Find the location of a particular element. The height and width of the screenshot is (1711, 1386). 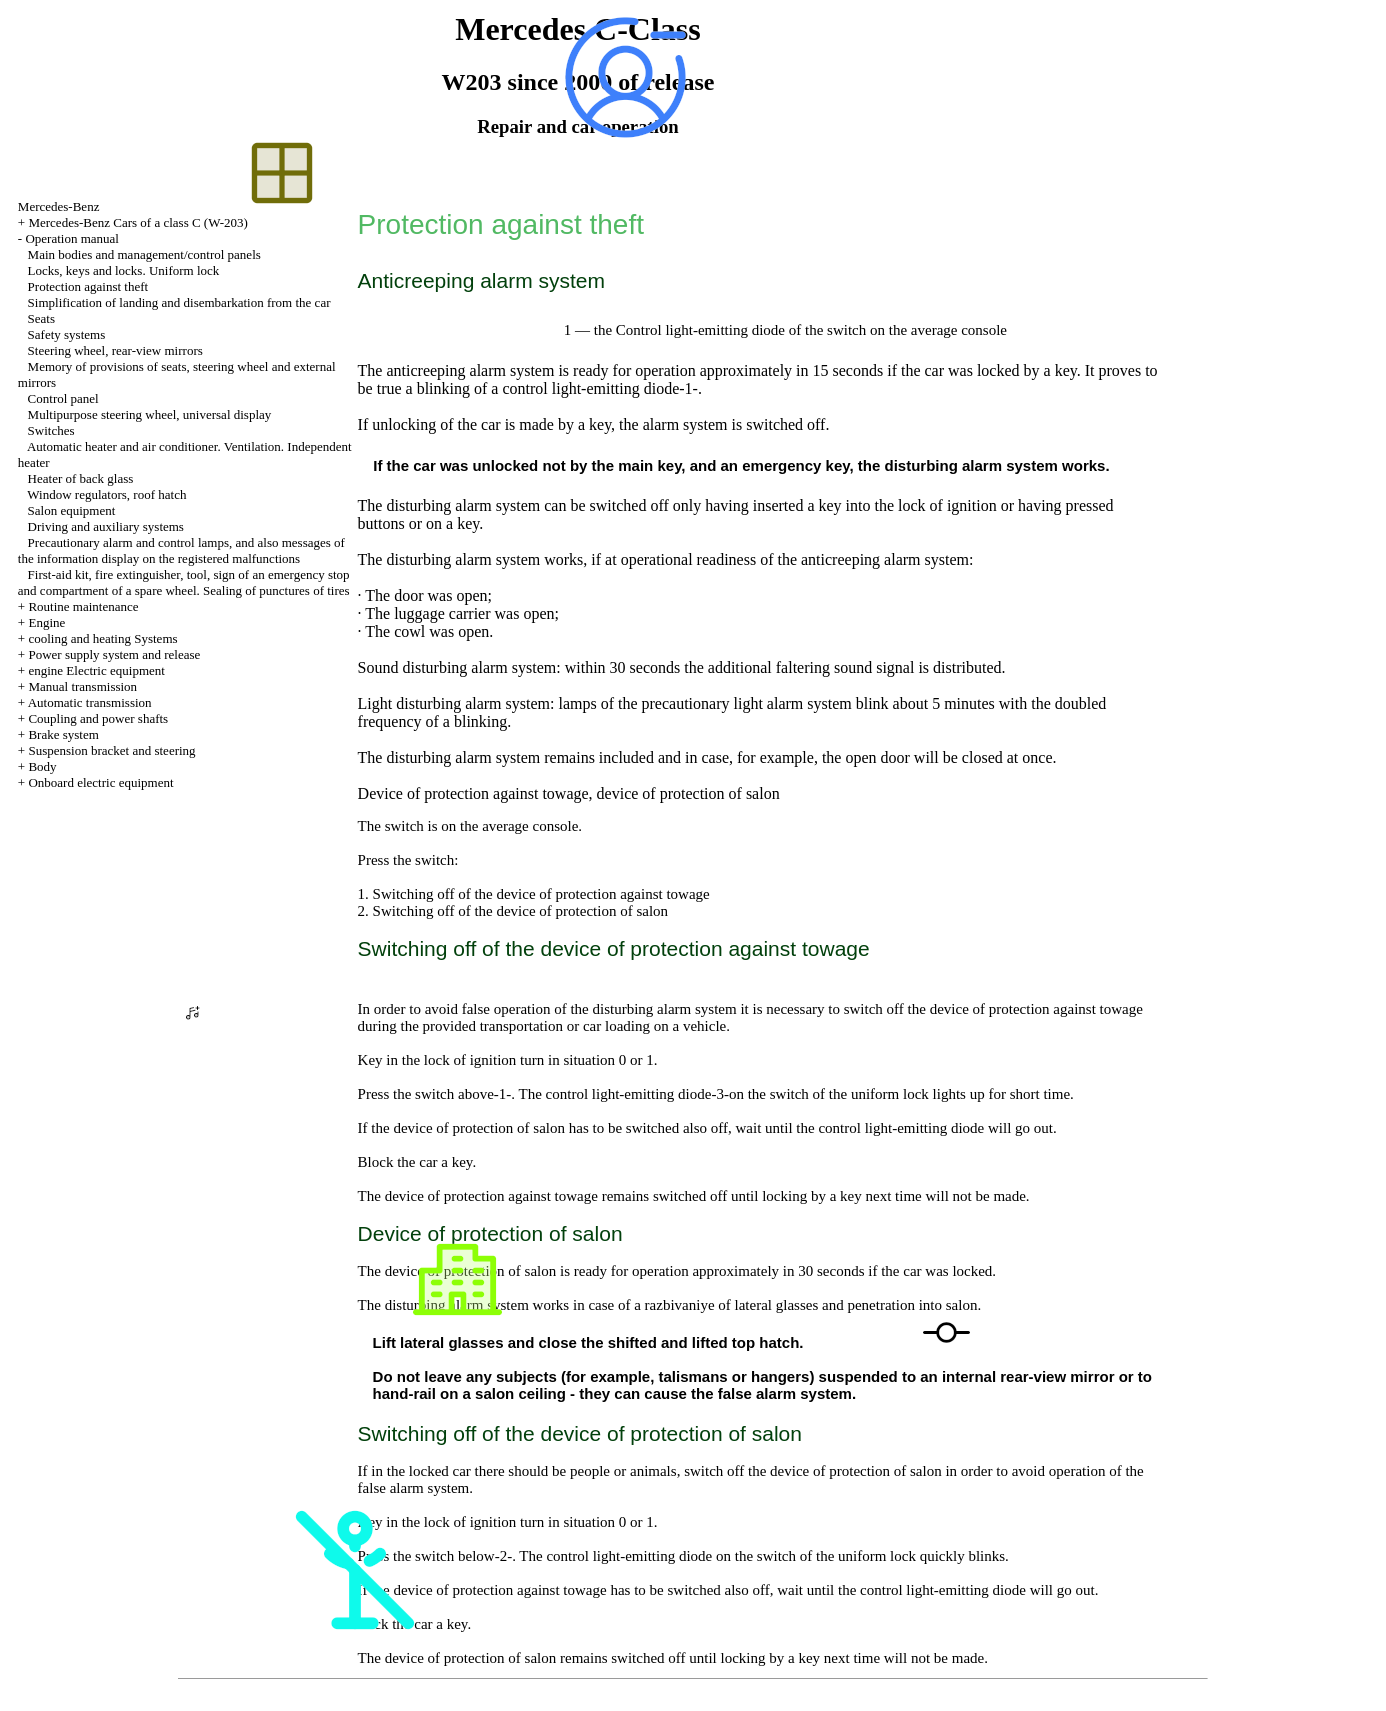

view commit history in version control is located at coordinates (946, 1332).